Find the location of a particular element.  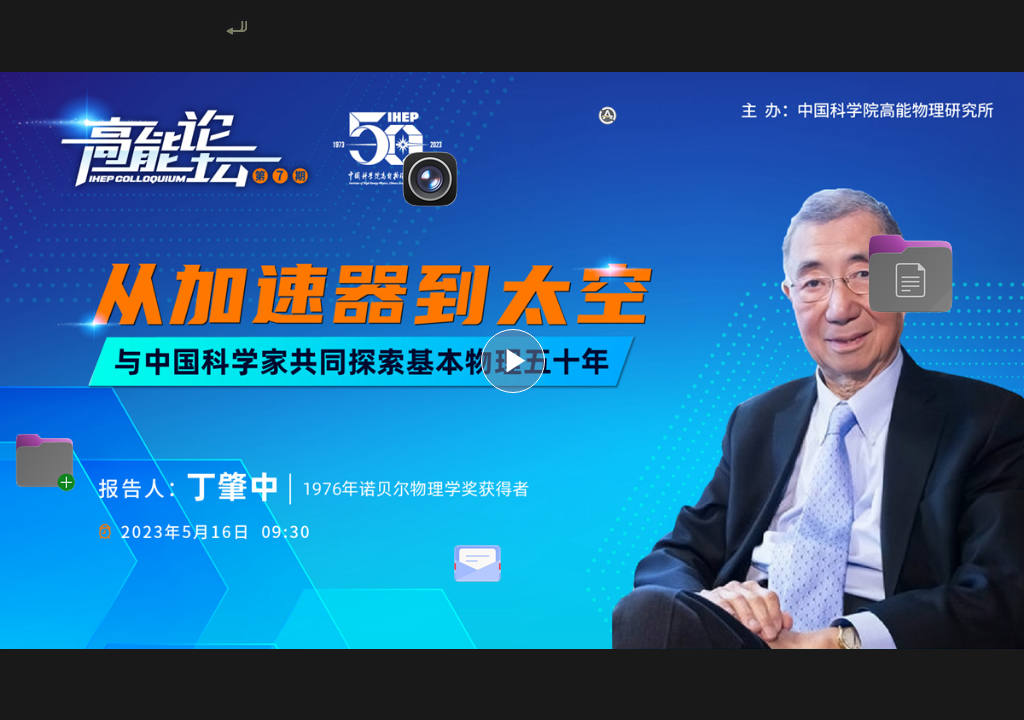

create a new folder is located at coordinates (44, 460).